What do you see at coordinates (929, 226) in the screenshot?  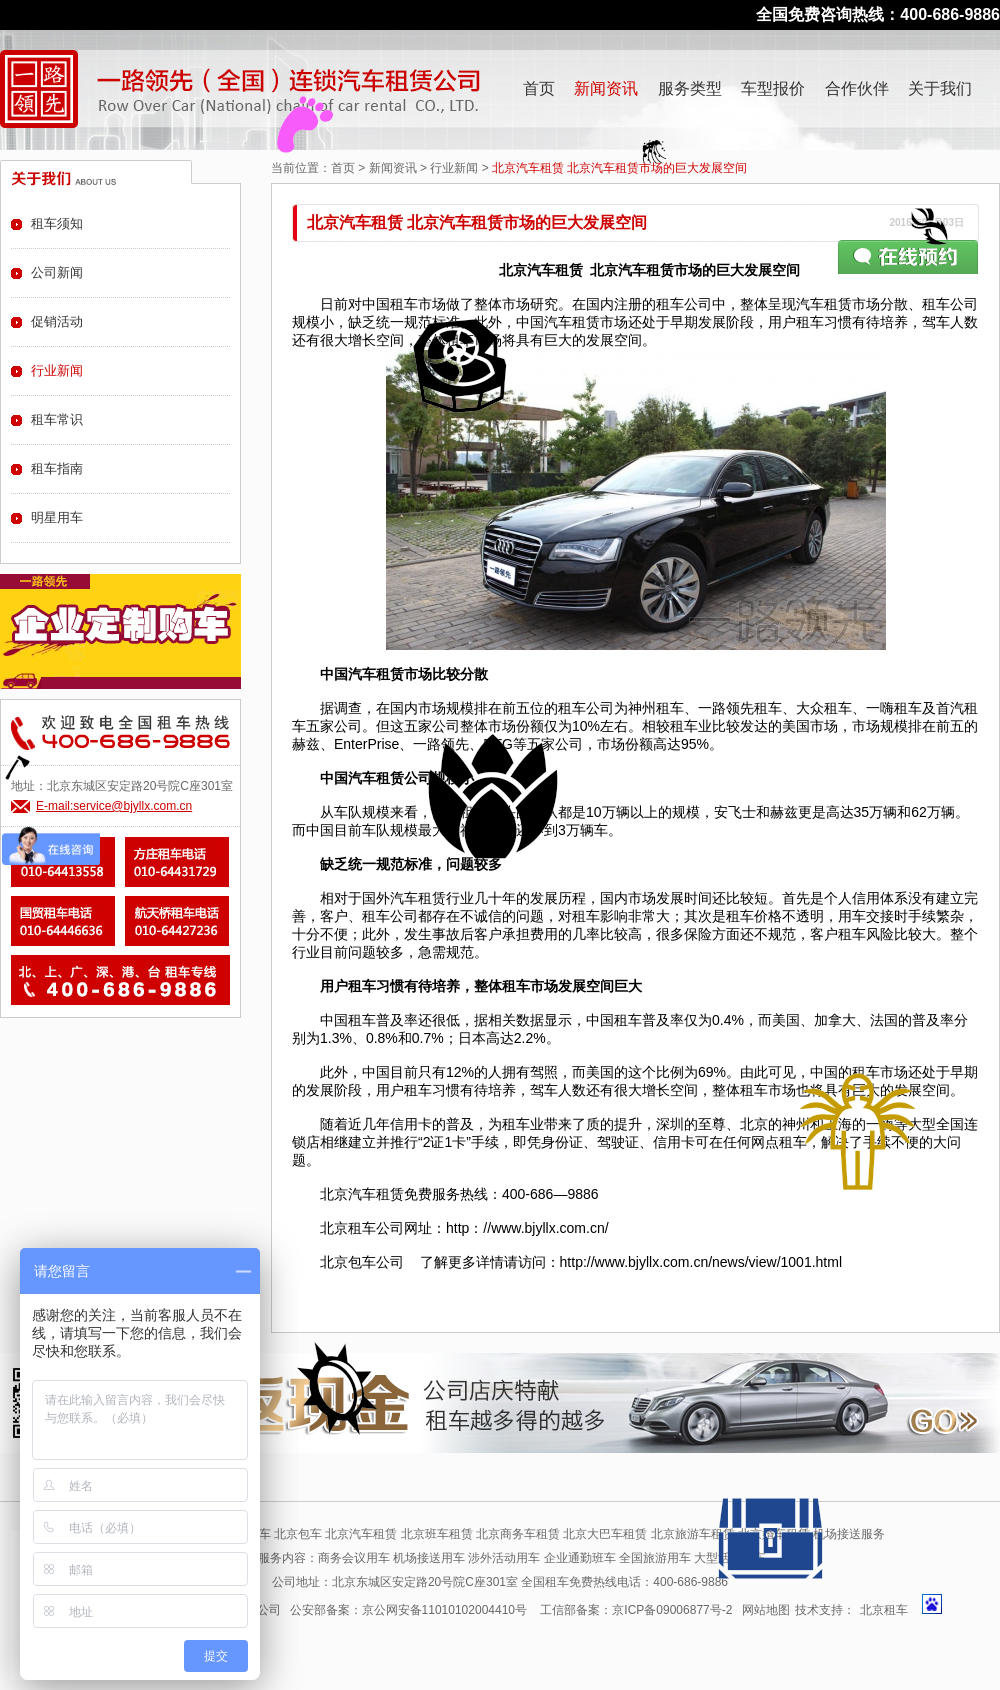 I see `indicates a claw attack or slash ability` at bounding box center [929, 226].